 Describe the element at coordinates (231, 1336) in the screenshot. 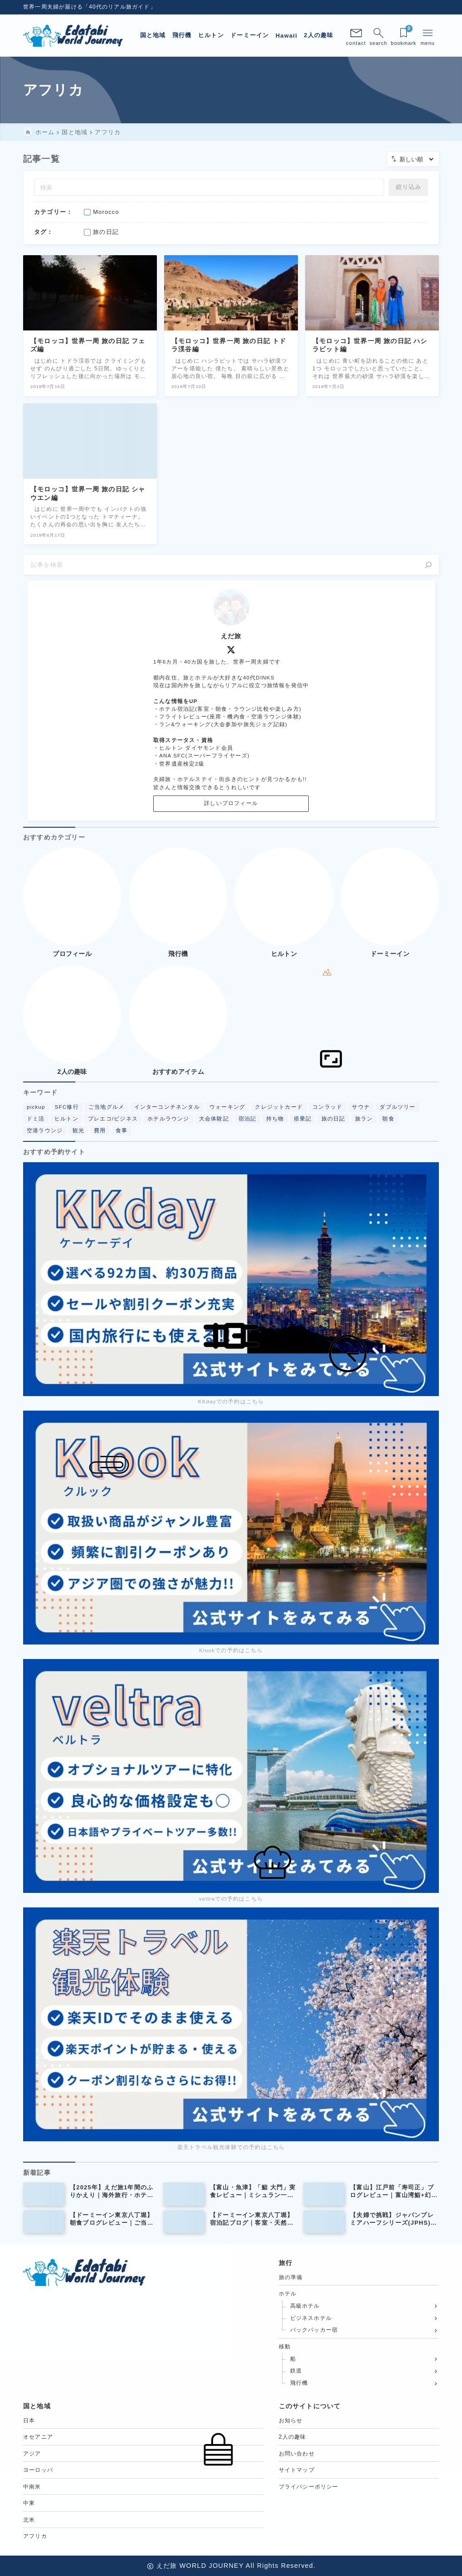

I see `adjust clothing or accessory settings` at that location.